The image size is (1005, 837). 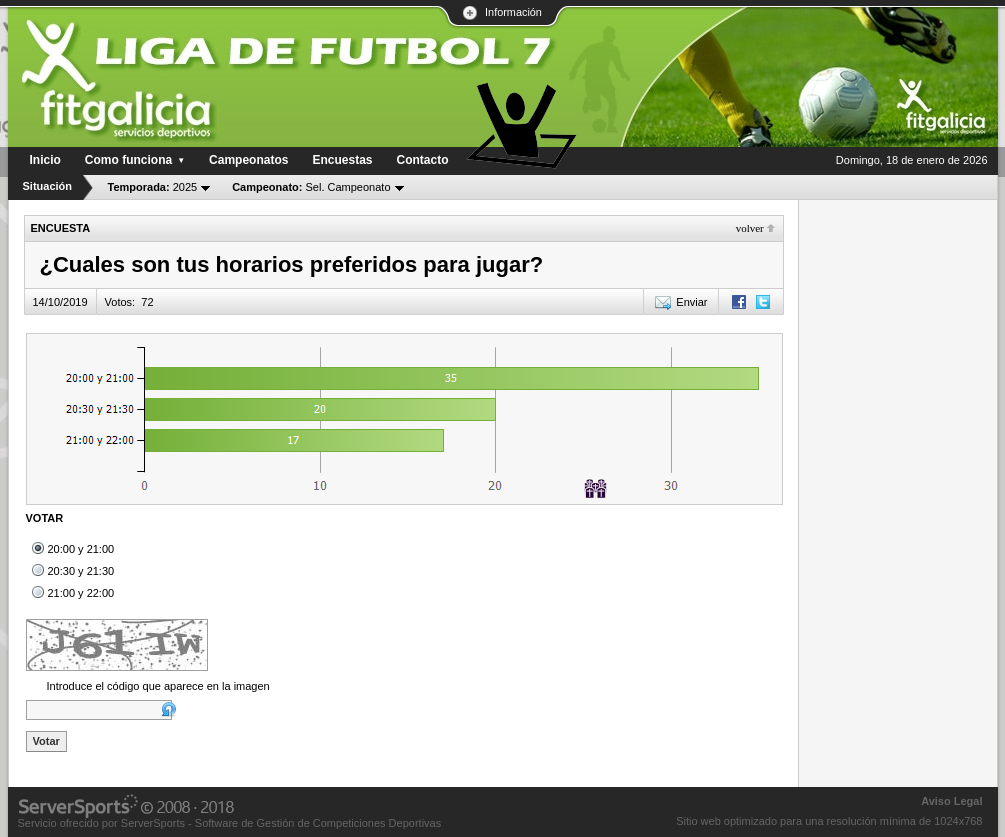 What do you see at coordinates (595, 487) in the screenshot?
I see `access the graveyard or cemetery area in-game` at bounding box center [595, 487].